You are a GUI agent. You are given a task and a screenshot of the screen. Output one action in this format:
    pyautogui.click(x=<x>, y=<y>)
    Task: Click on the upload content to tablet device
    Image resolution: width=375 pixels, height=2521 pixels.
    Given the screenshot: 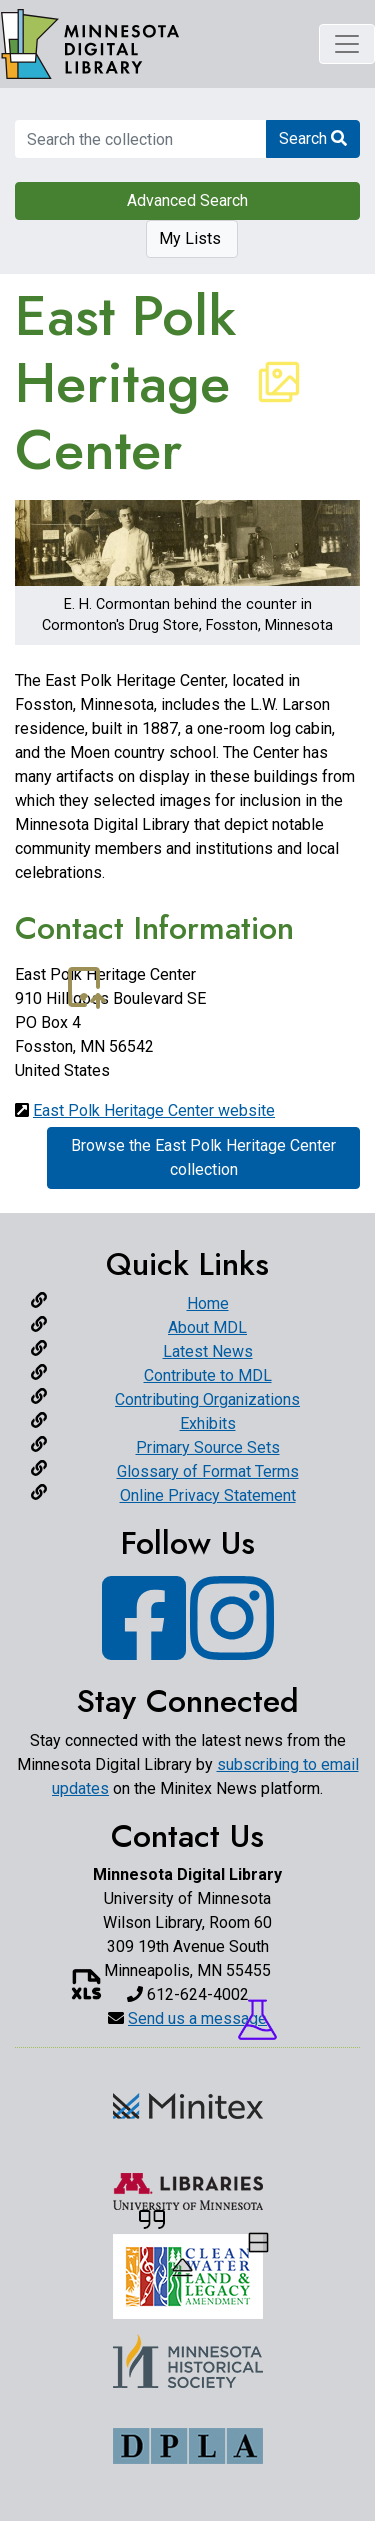 What is the action you would take?
    pyautogui.click(x=84, y=987)
    